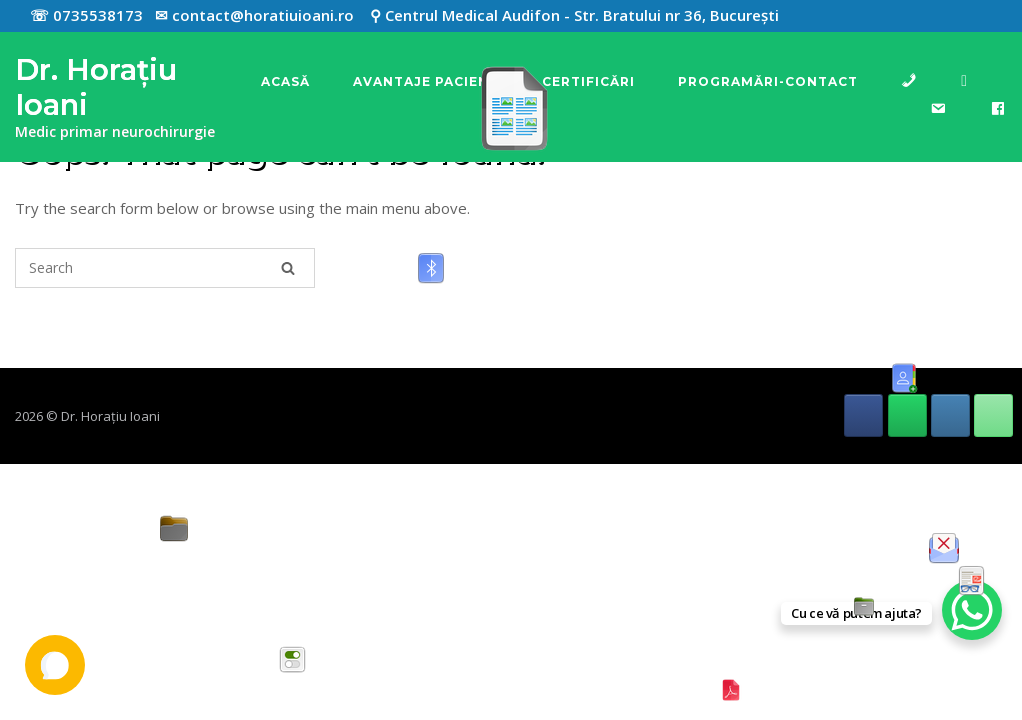 The width and height of the screenshot is (1022, 720). What do you see at coordinates (514, 108) in the screenshot?
I see `libreoffice master document file type` at bounding box center [514, 108].